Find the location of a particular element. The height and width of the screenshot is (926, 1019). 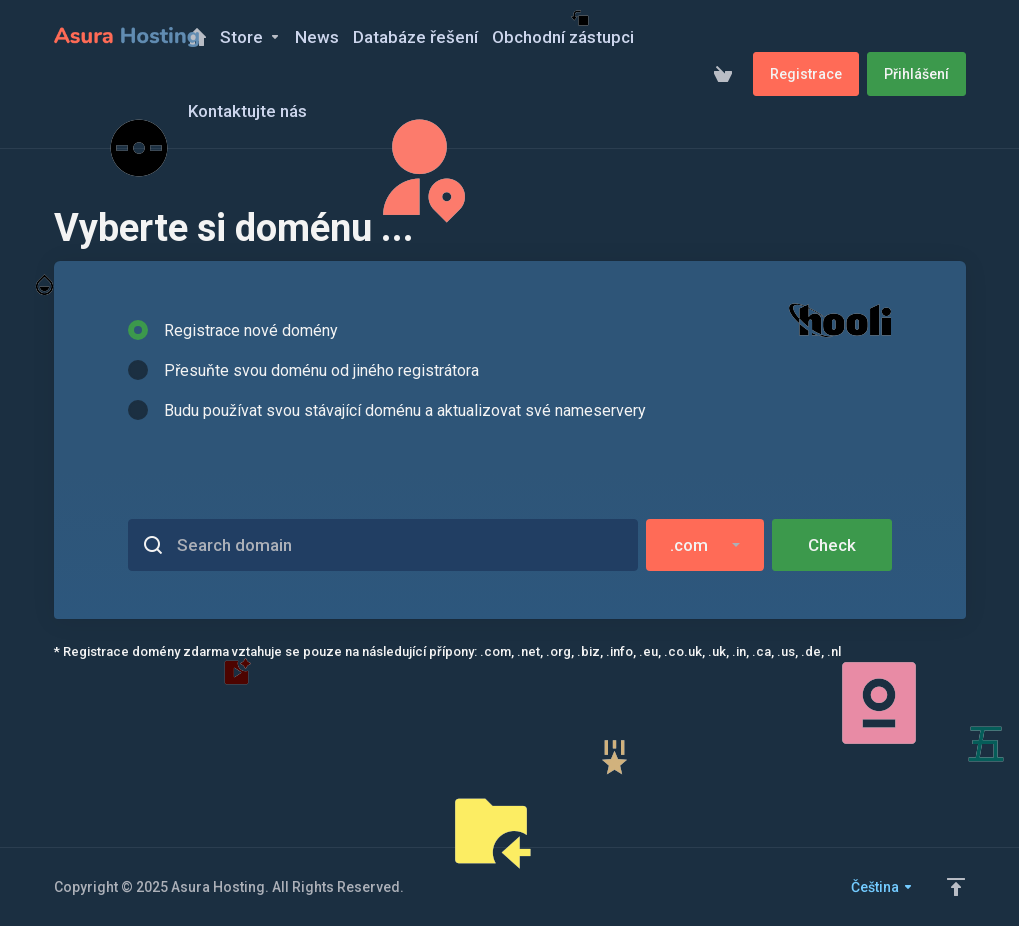

rotate object counterclockwise is located at coordinates (580, 18).